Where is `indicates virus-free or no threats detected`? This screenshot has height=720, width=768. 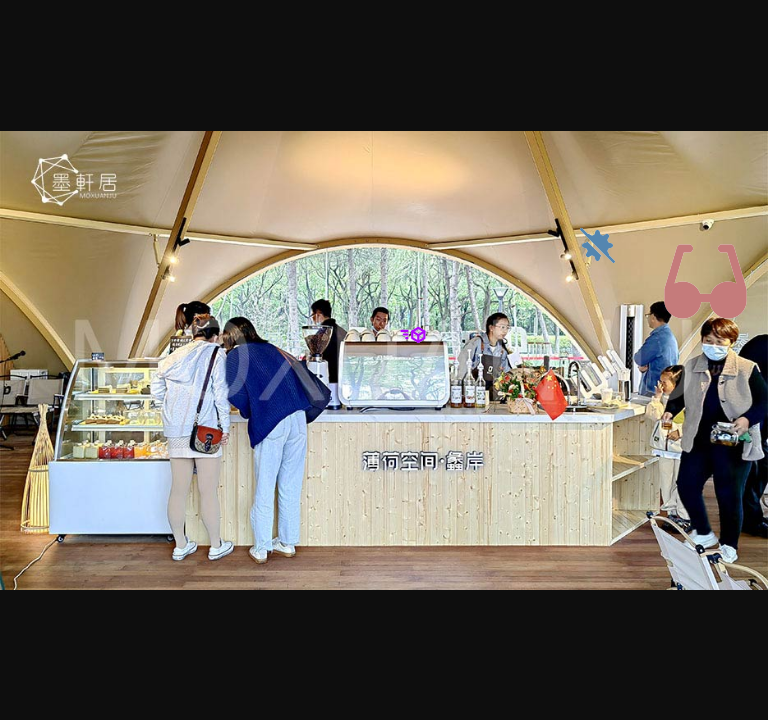
indicates virus-free or no threats detected is located at coordinates (597, 245).